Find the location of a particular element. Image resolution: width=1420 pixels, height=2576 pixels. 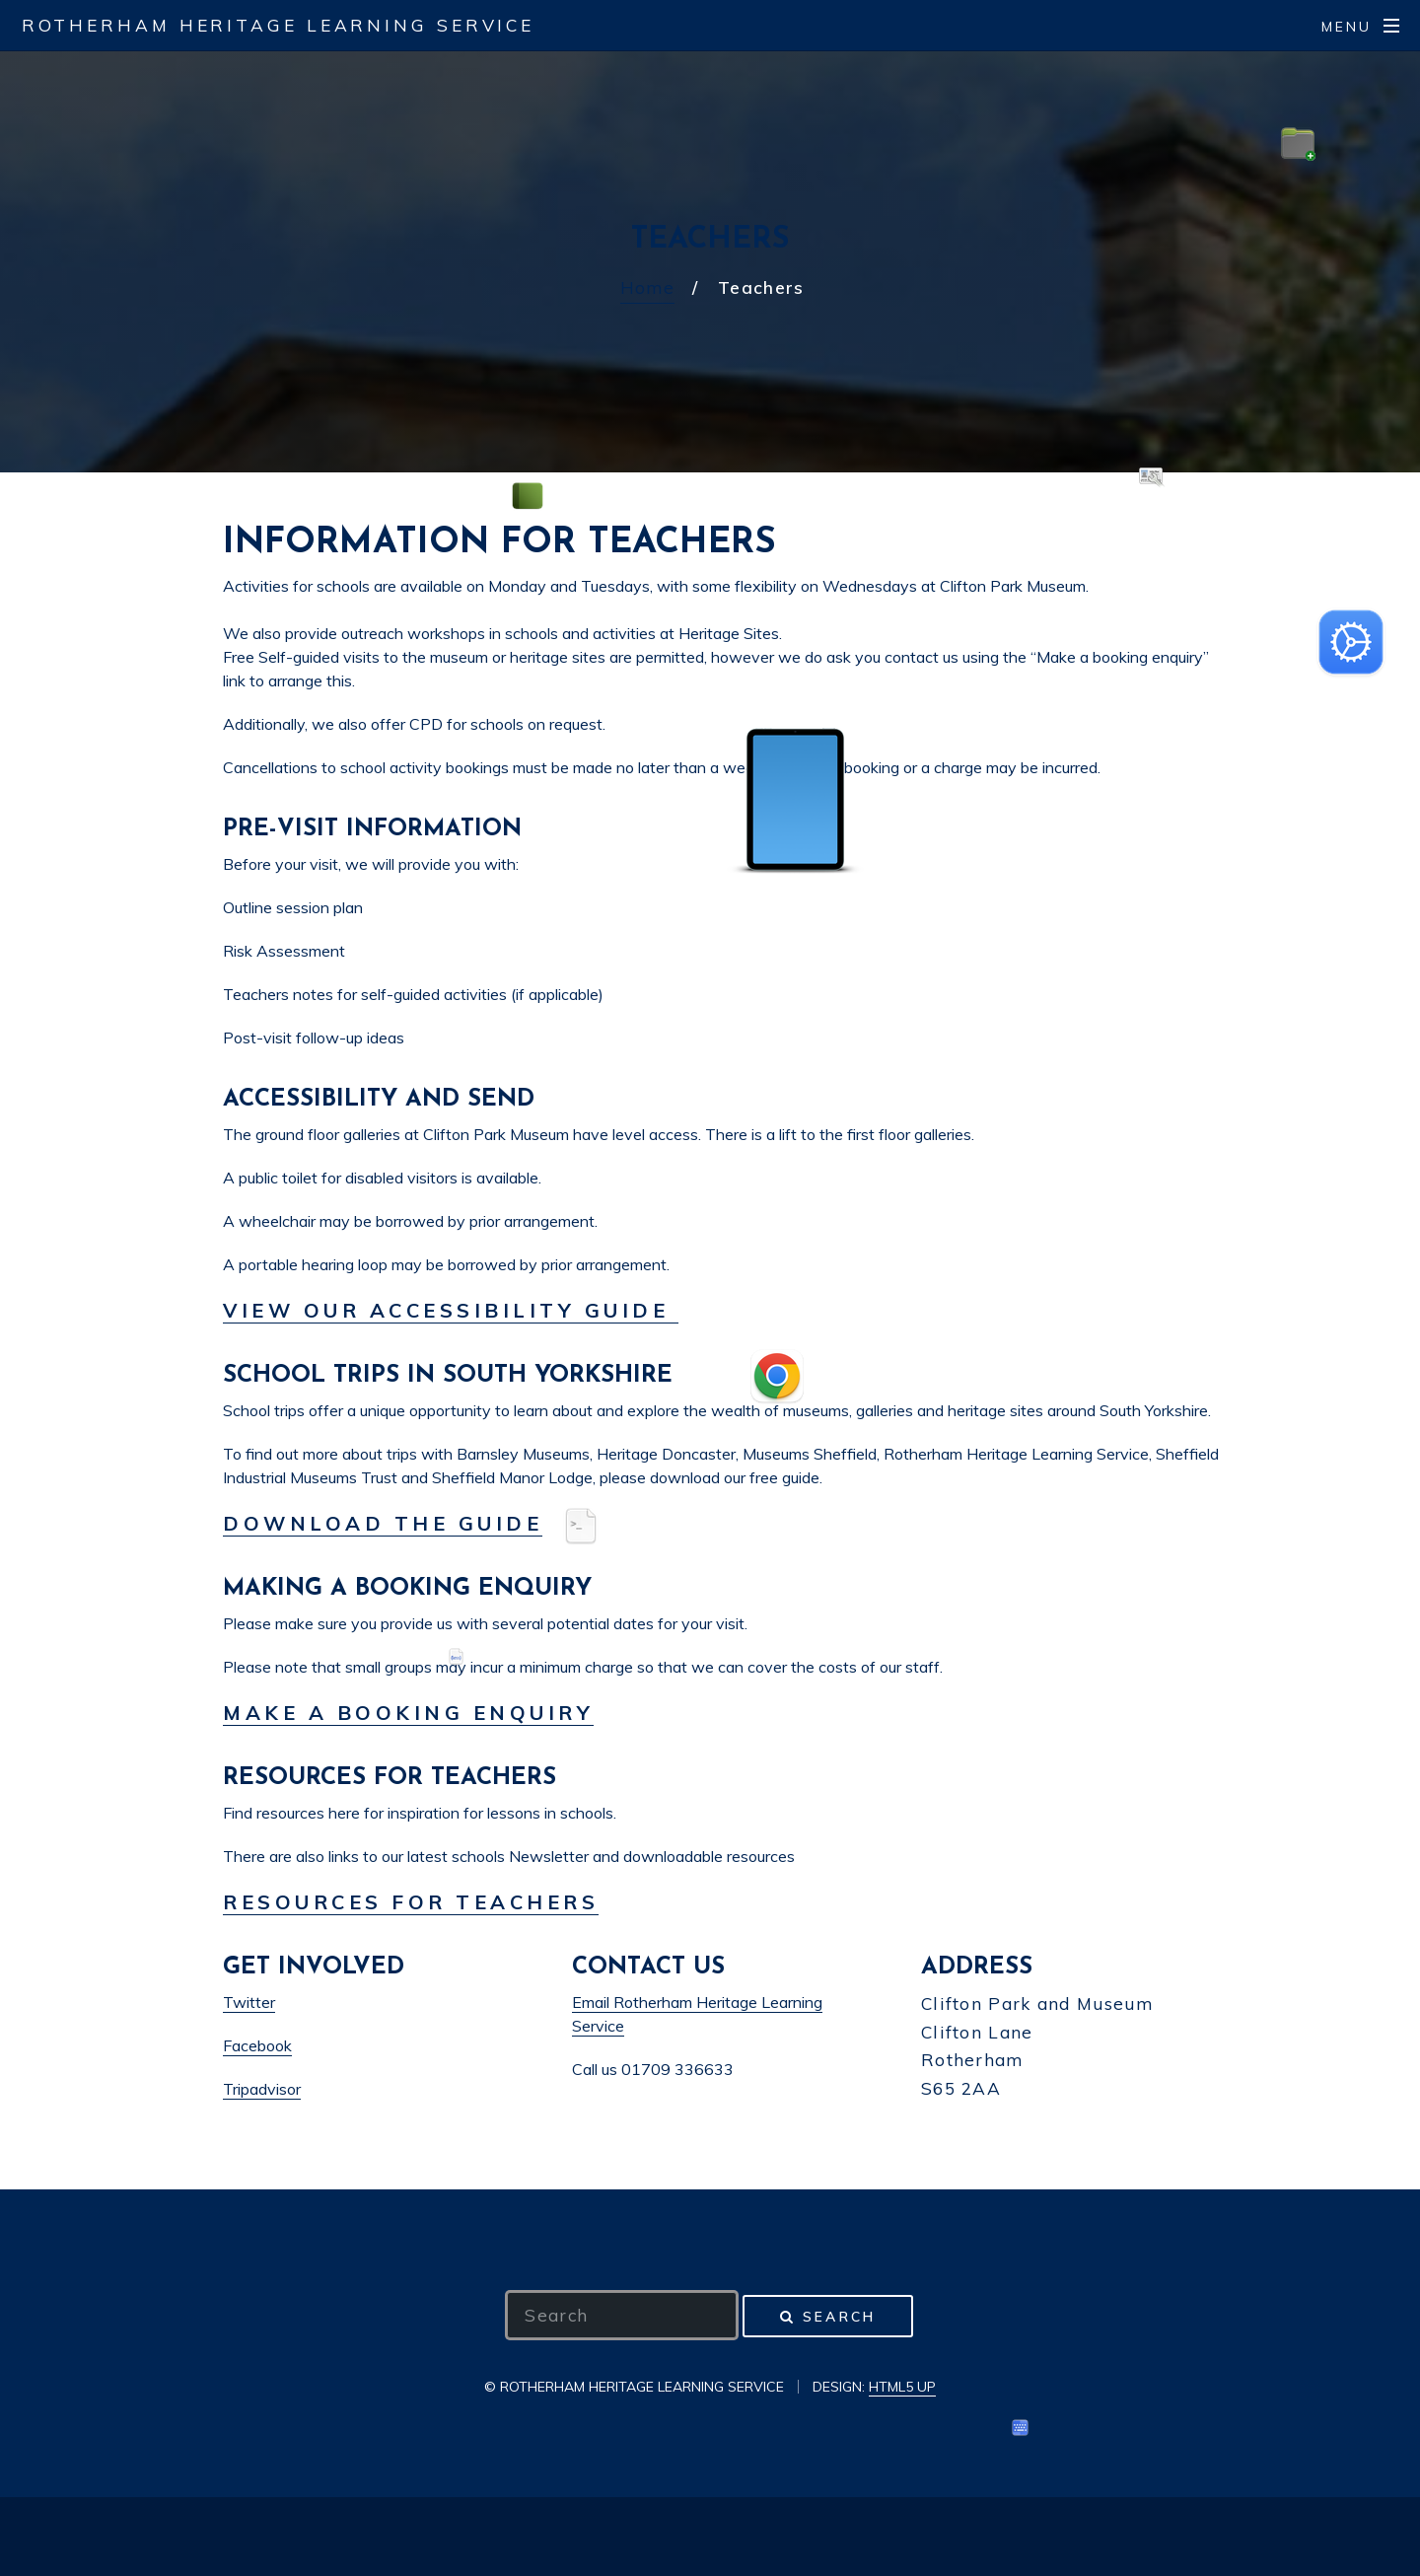

access keyboard and input device settings is located at coordinates (1020, 2427).